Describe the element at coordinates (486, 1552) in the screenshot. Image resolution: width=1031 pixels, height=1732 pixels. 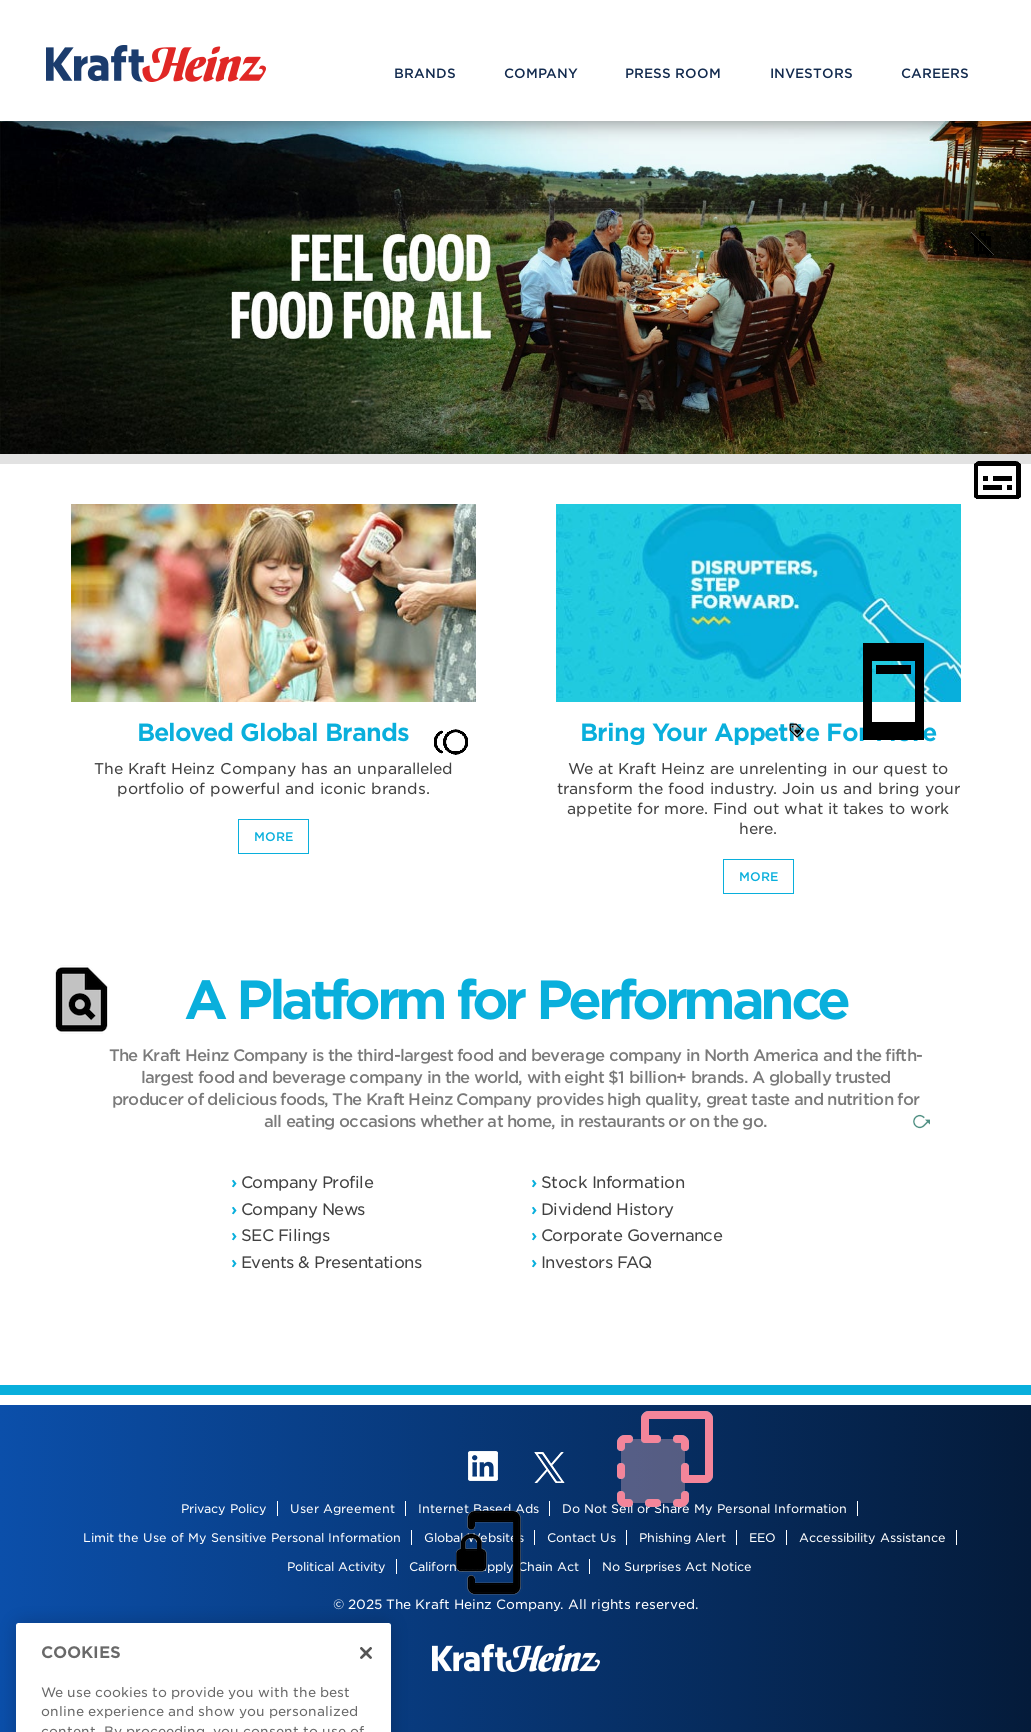
I see `device is locked or secured` at that location.